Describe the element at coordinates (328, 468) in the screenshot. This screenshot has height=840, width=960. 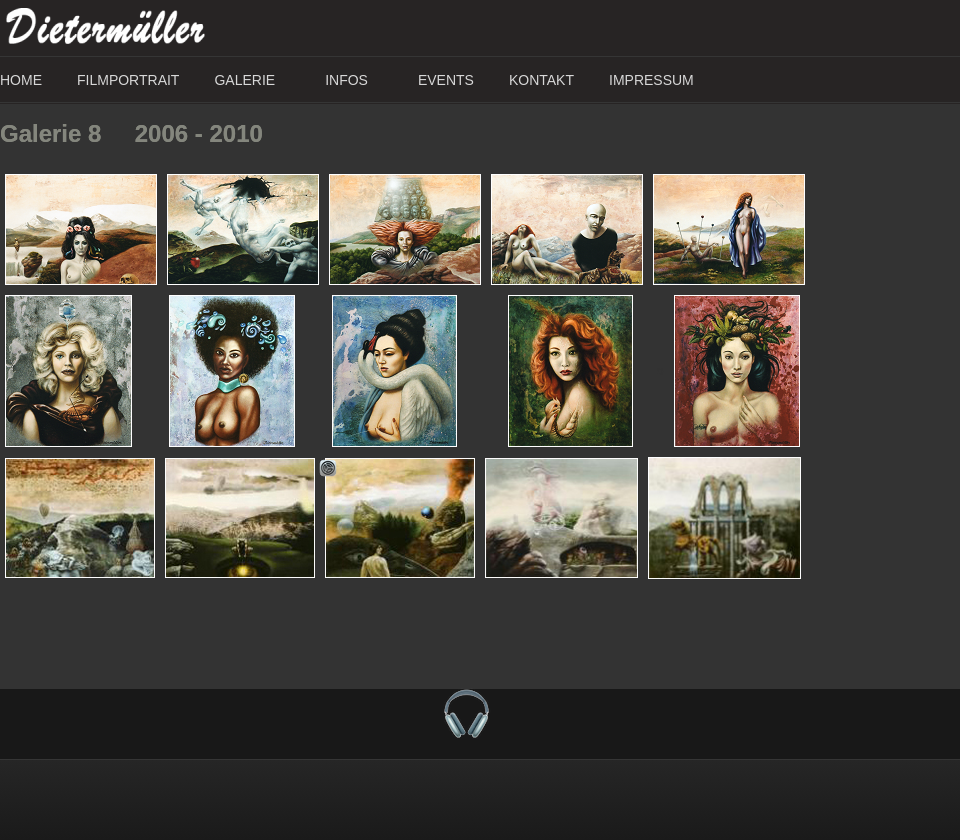
I see `open system preferences or settings` at that location.